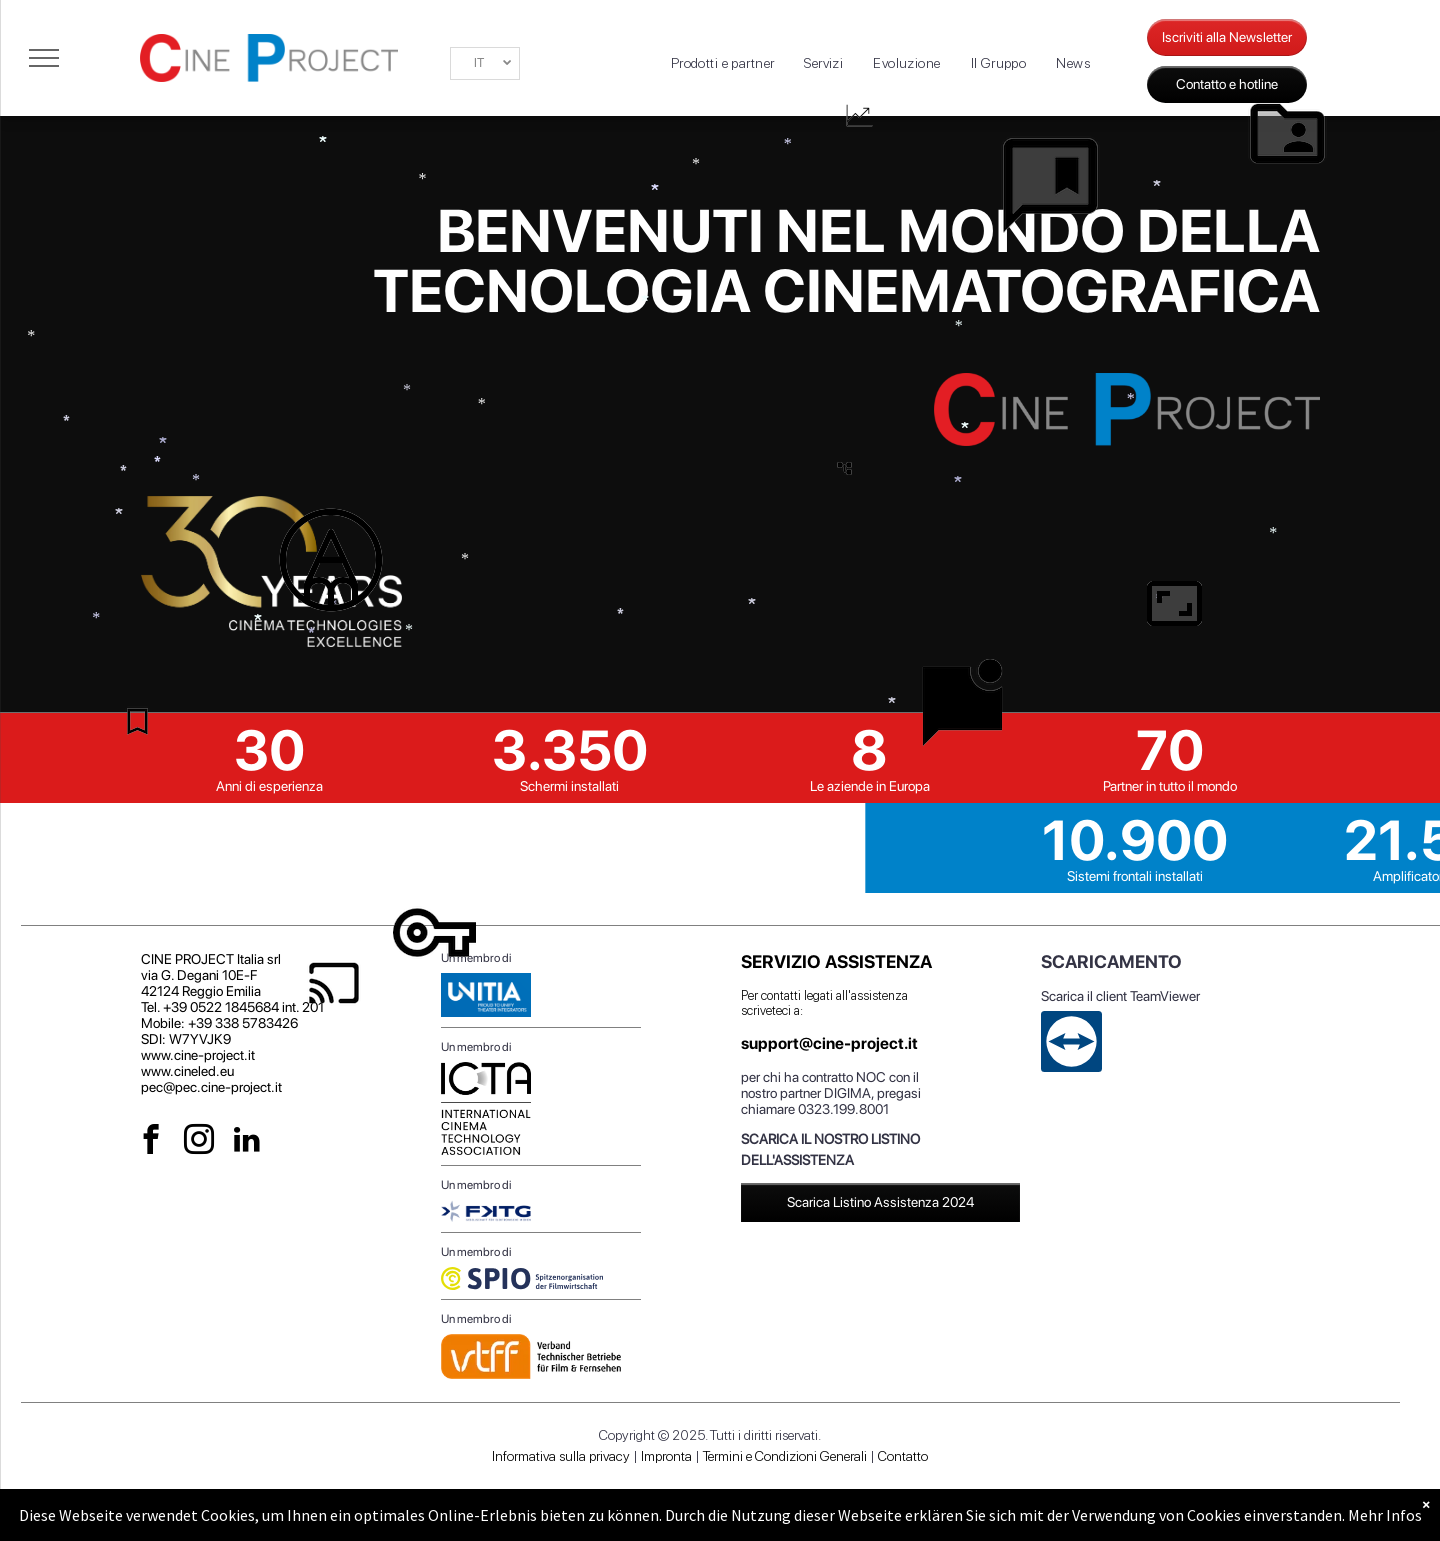  I want to click on view project hierarchy or structure, so click(844, 468).